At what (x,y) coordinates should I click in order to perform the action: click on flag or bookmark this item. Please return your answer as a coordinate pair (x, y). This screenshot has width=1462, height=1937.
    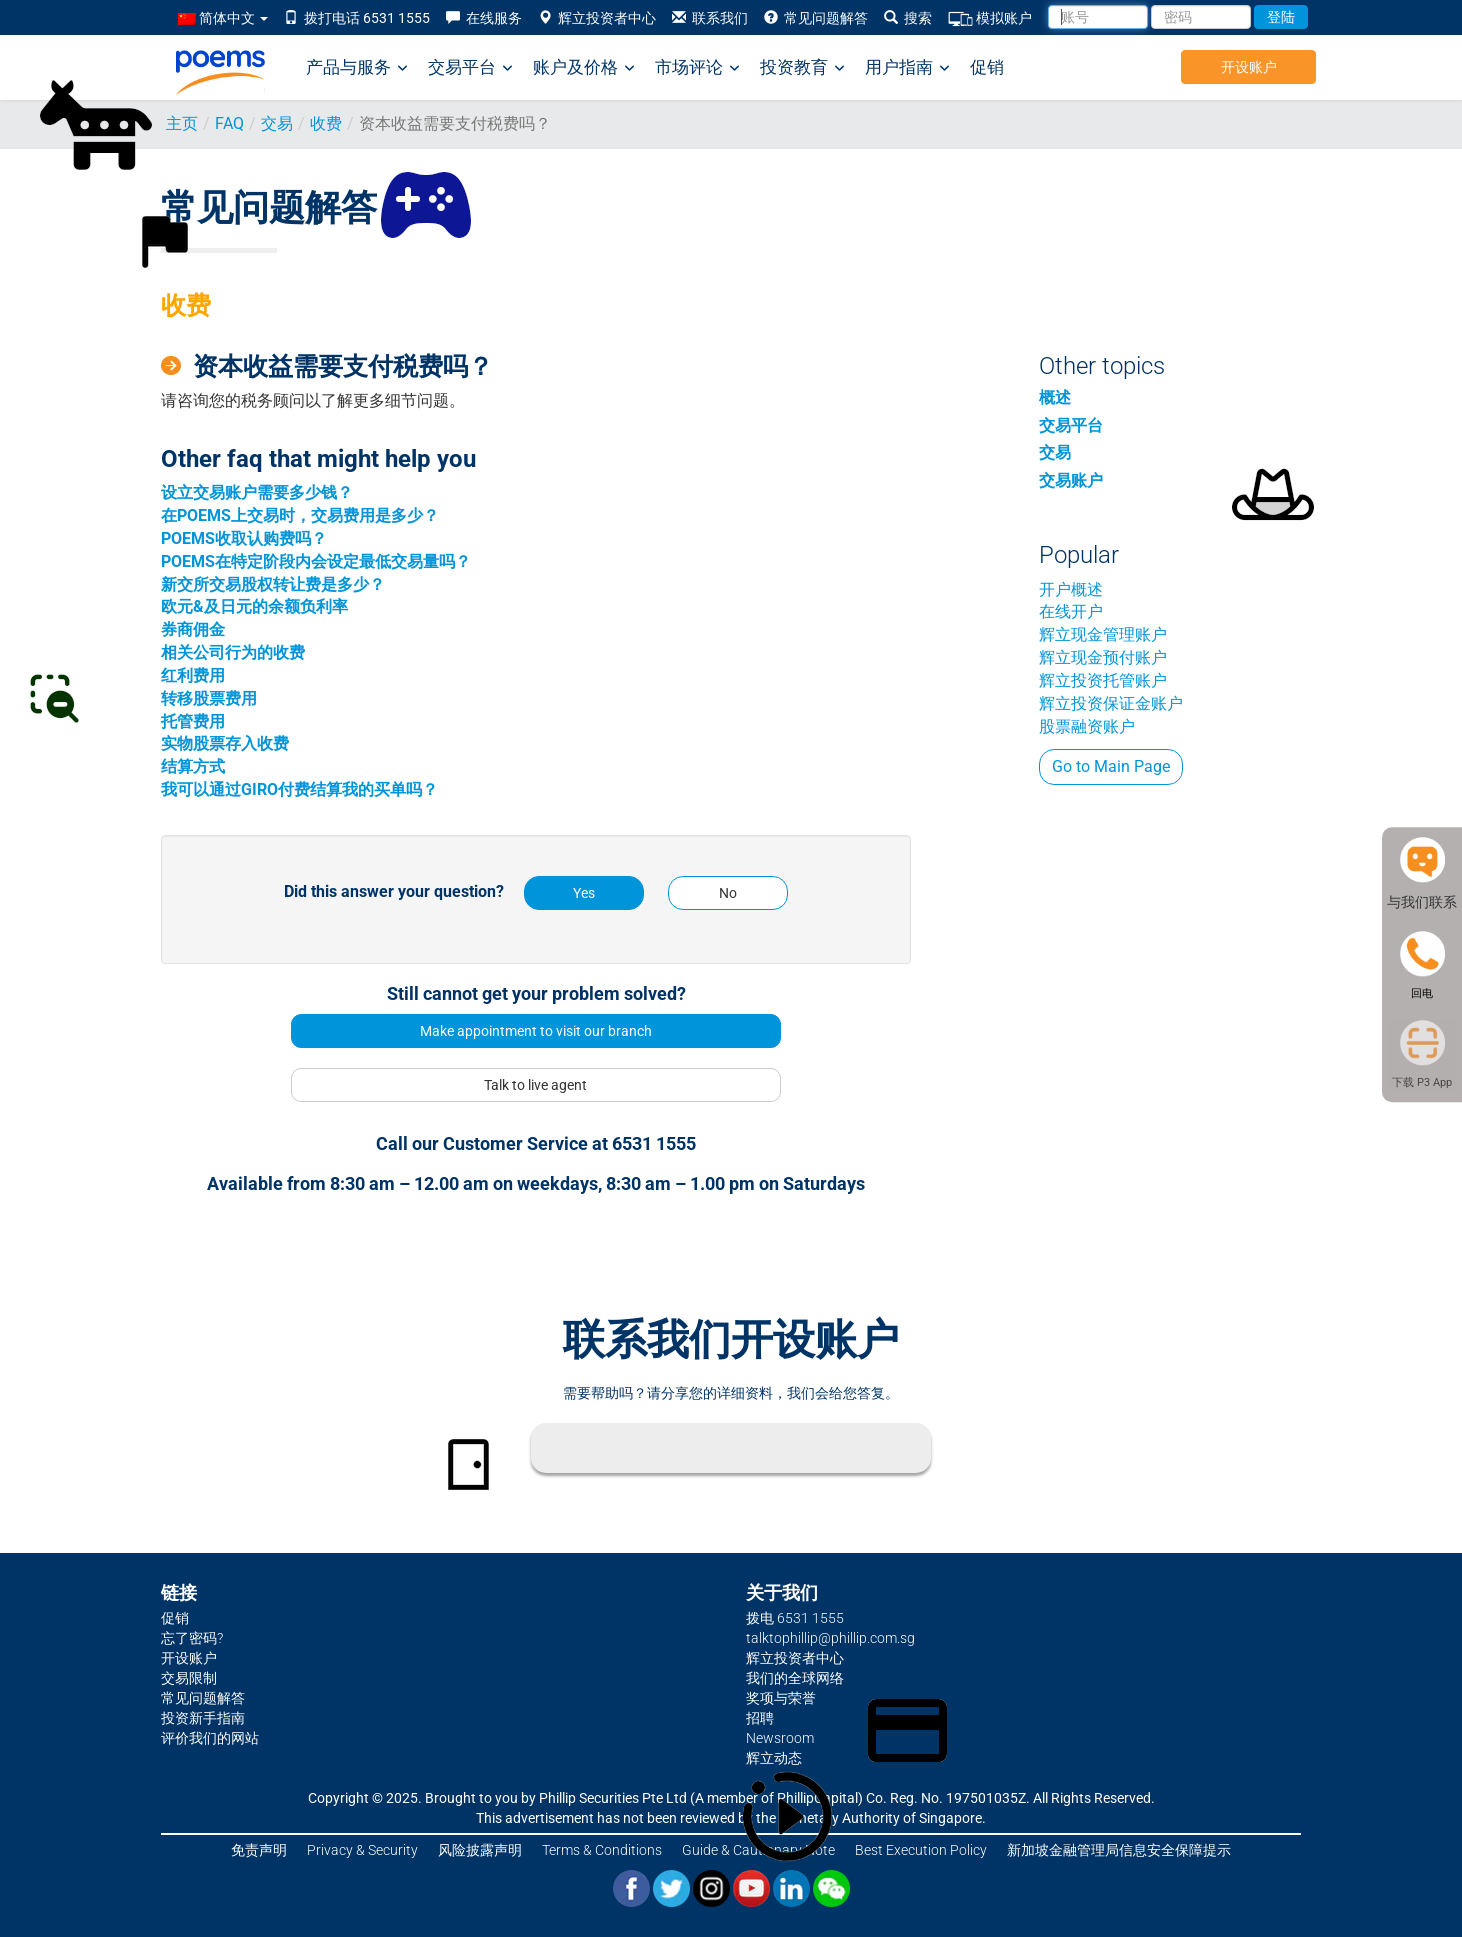
    Looking at the image, I should click on (163, 240).